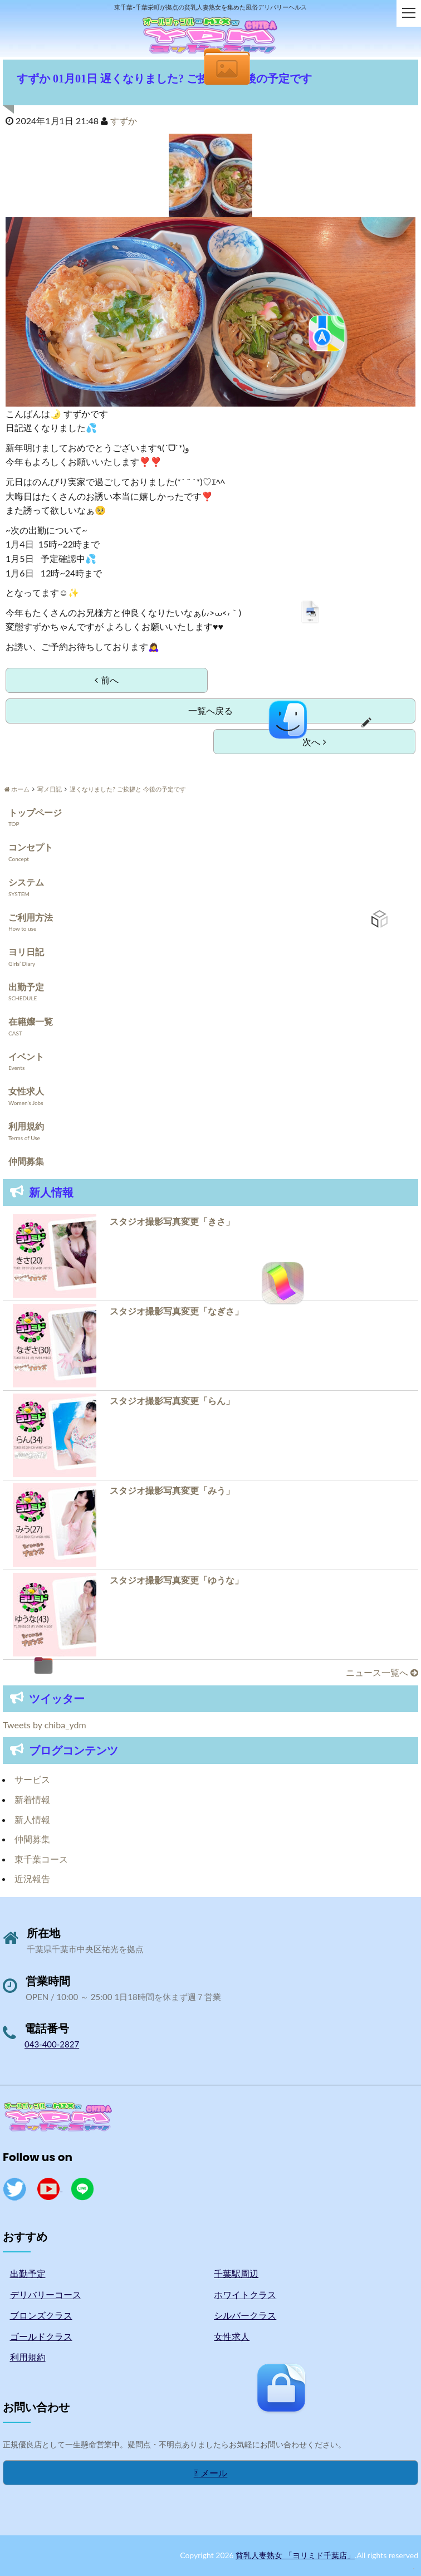 This screenshot has height=2576, width=421. I want to click on open gtk demo application, so click(379, 919).